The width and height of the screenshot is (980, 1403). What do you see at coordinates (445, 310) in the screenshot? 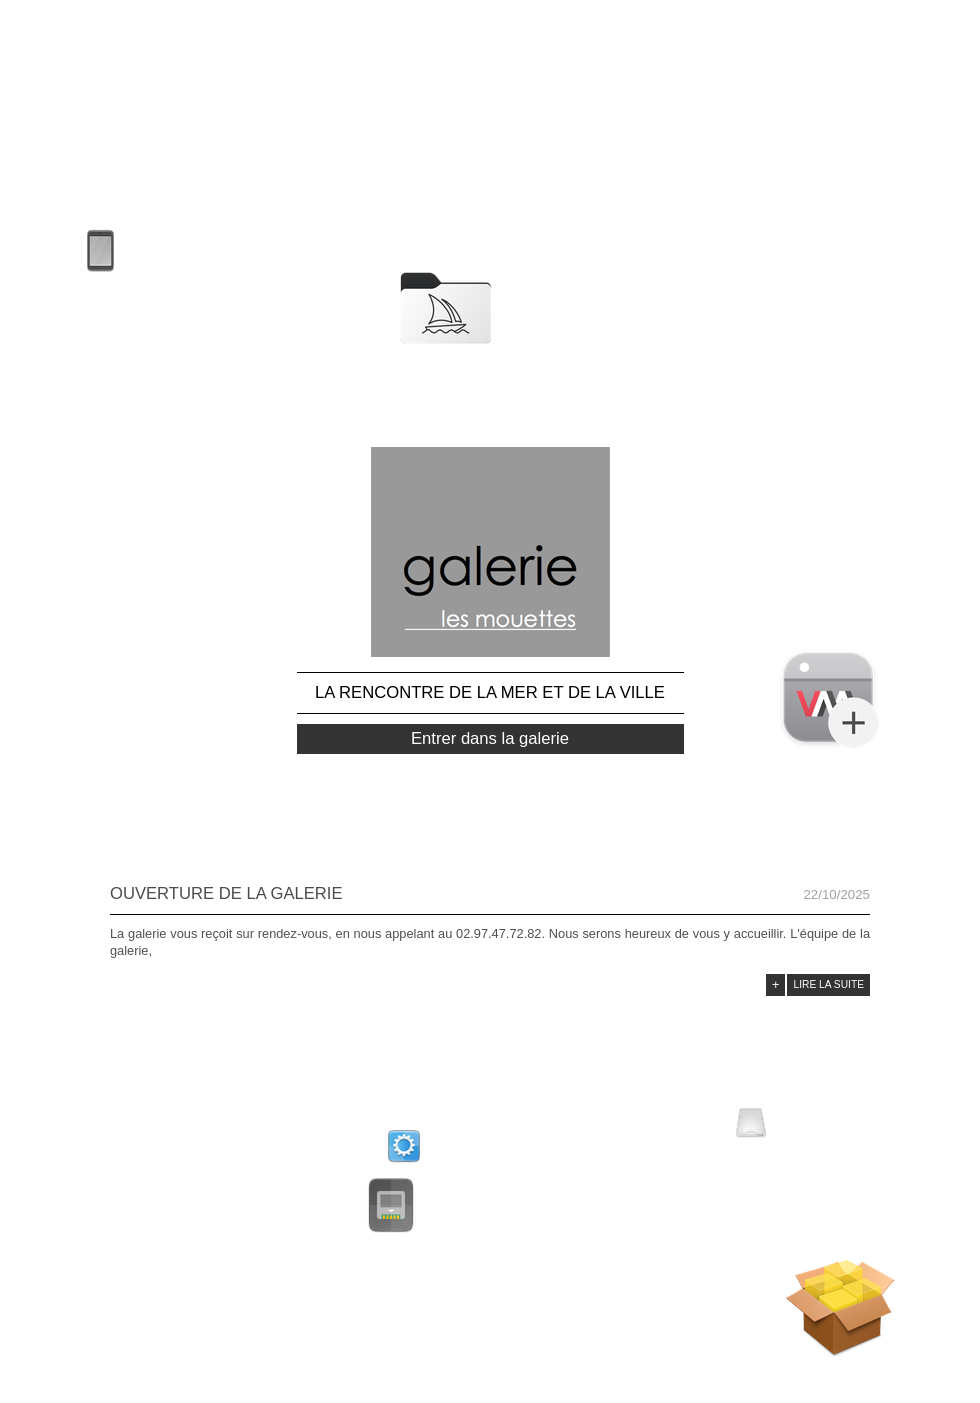
I see `open midjourney projects folder` at bounding box center [445, 310].